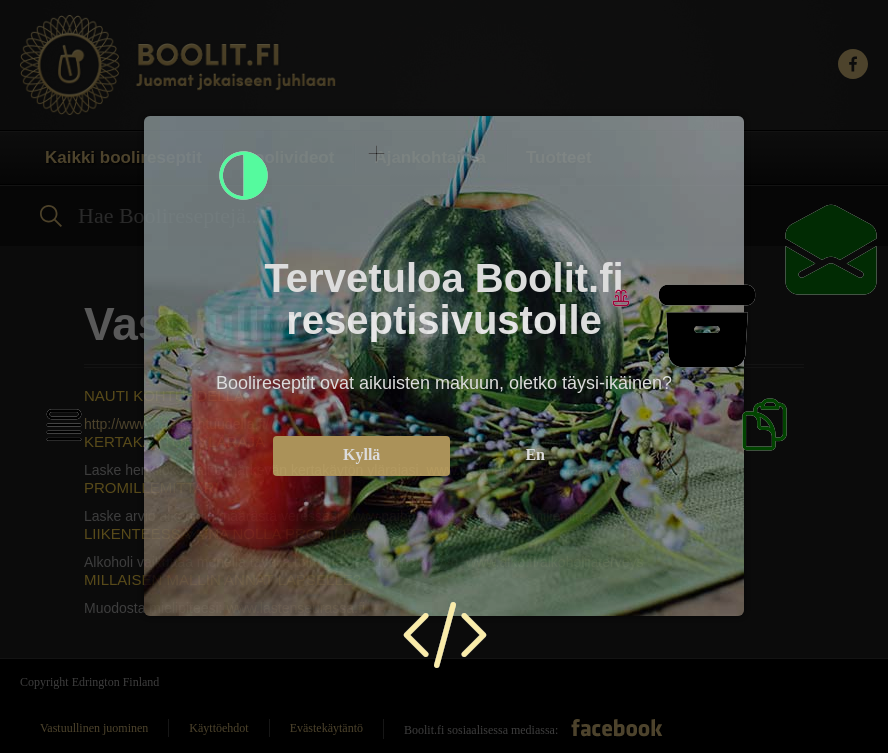  I want to click on locate nearby fountains or water features, so click(621, 298).